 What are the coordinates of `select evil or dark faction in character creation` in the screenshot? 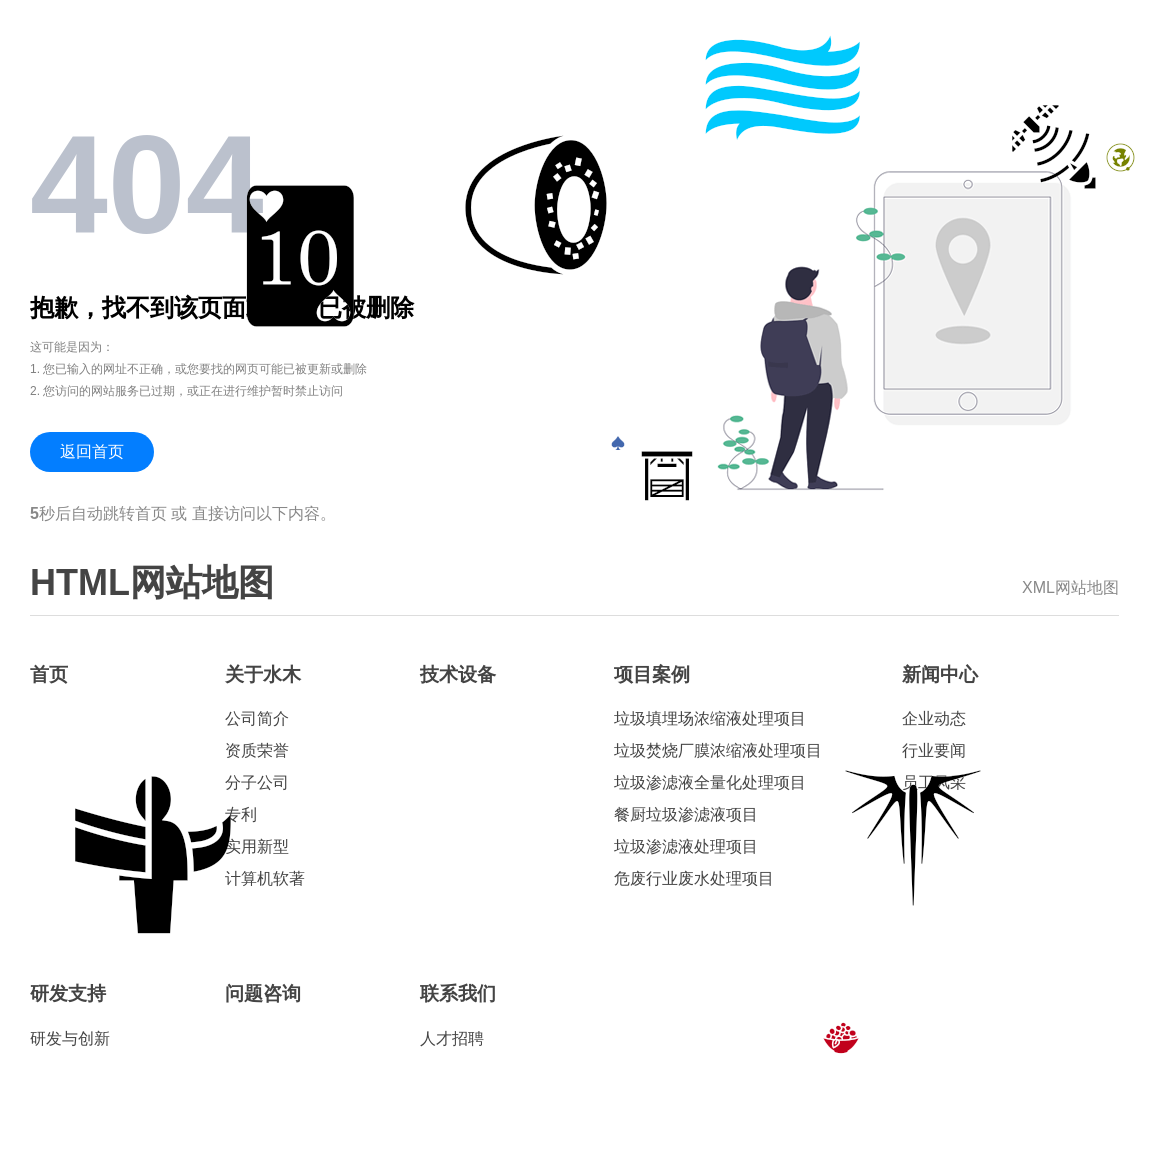 It's located at (913, 838).